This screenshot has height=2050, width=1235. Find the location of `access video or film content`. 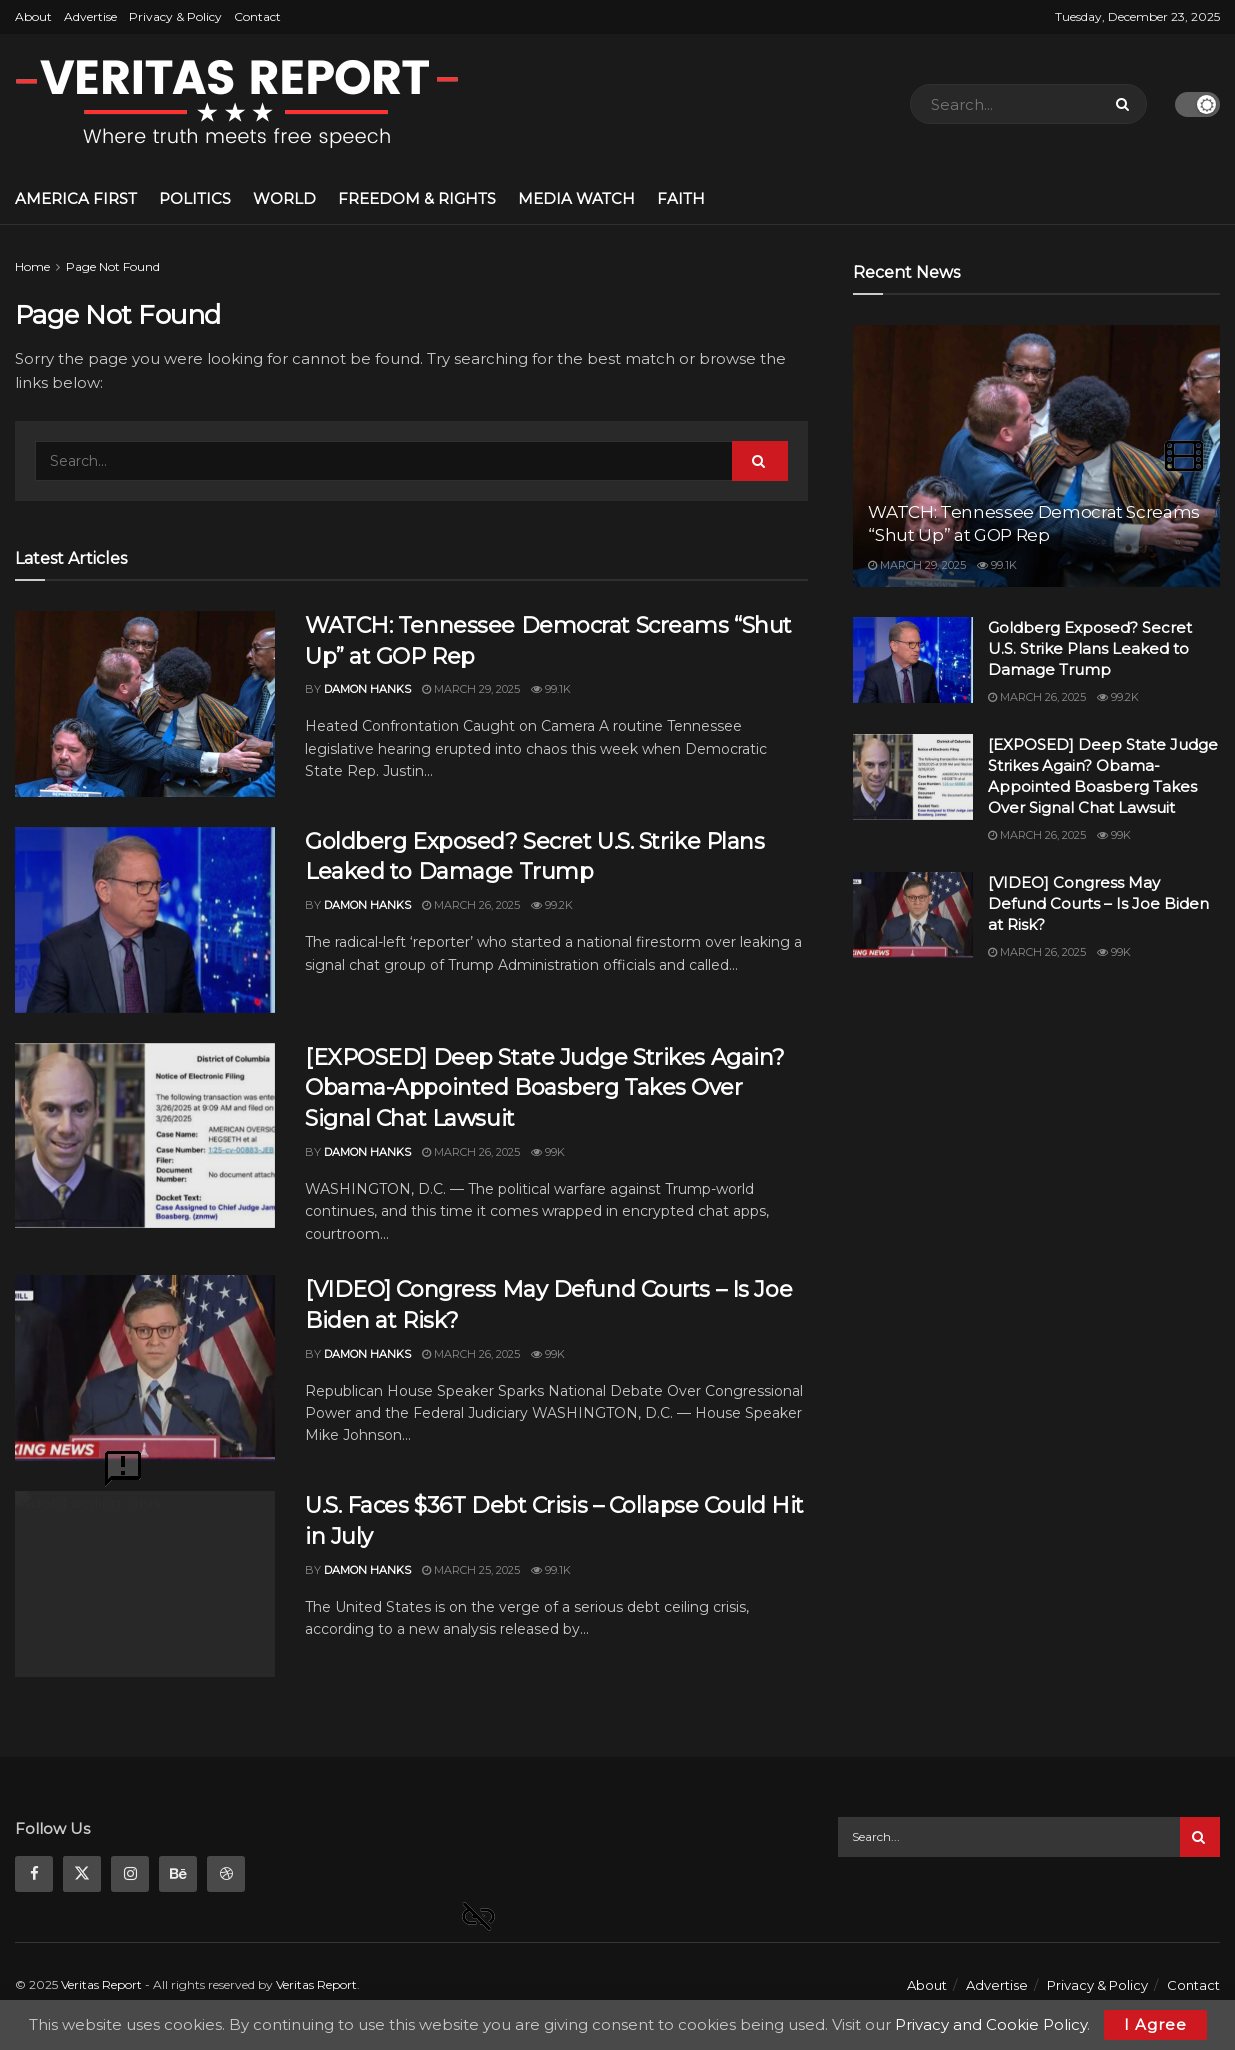

access video or film content is located at coordinates (1184, 456).